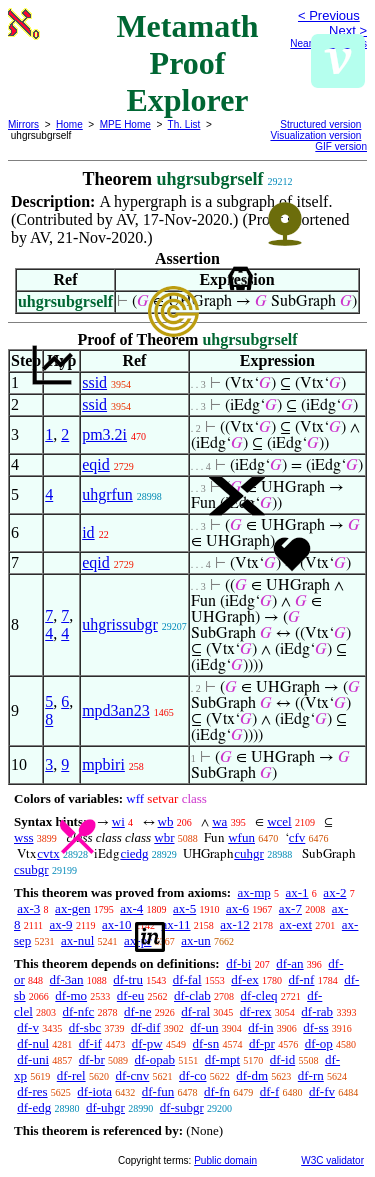 This screenshot has height=1177, width=375. What do you see at coordinates (150, 937) in the screenshot?
I see `open InVision app` at bounding box center [150, 937].